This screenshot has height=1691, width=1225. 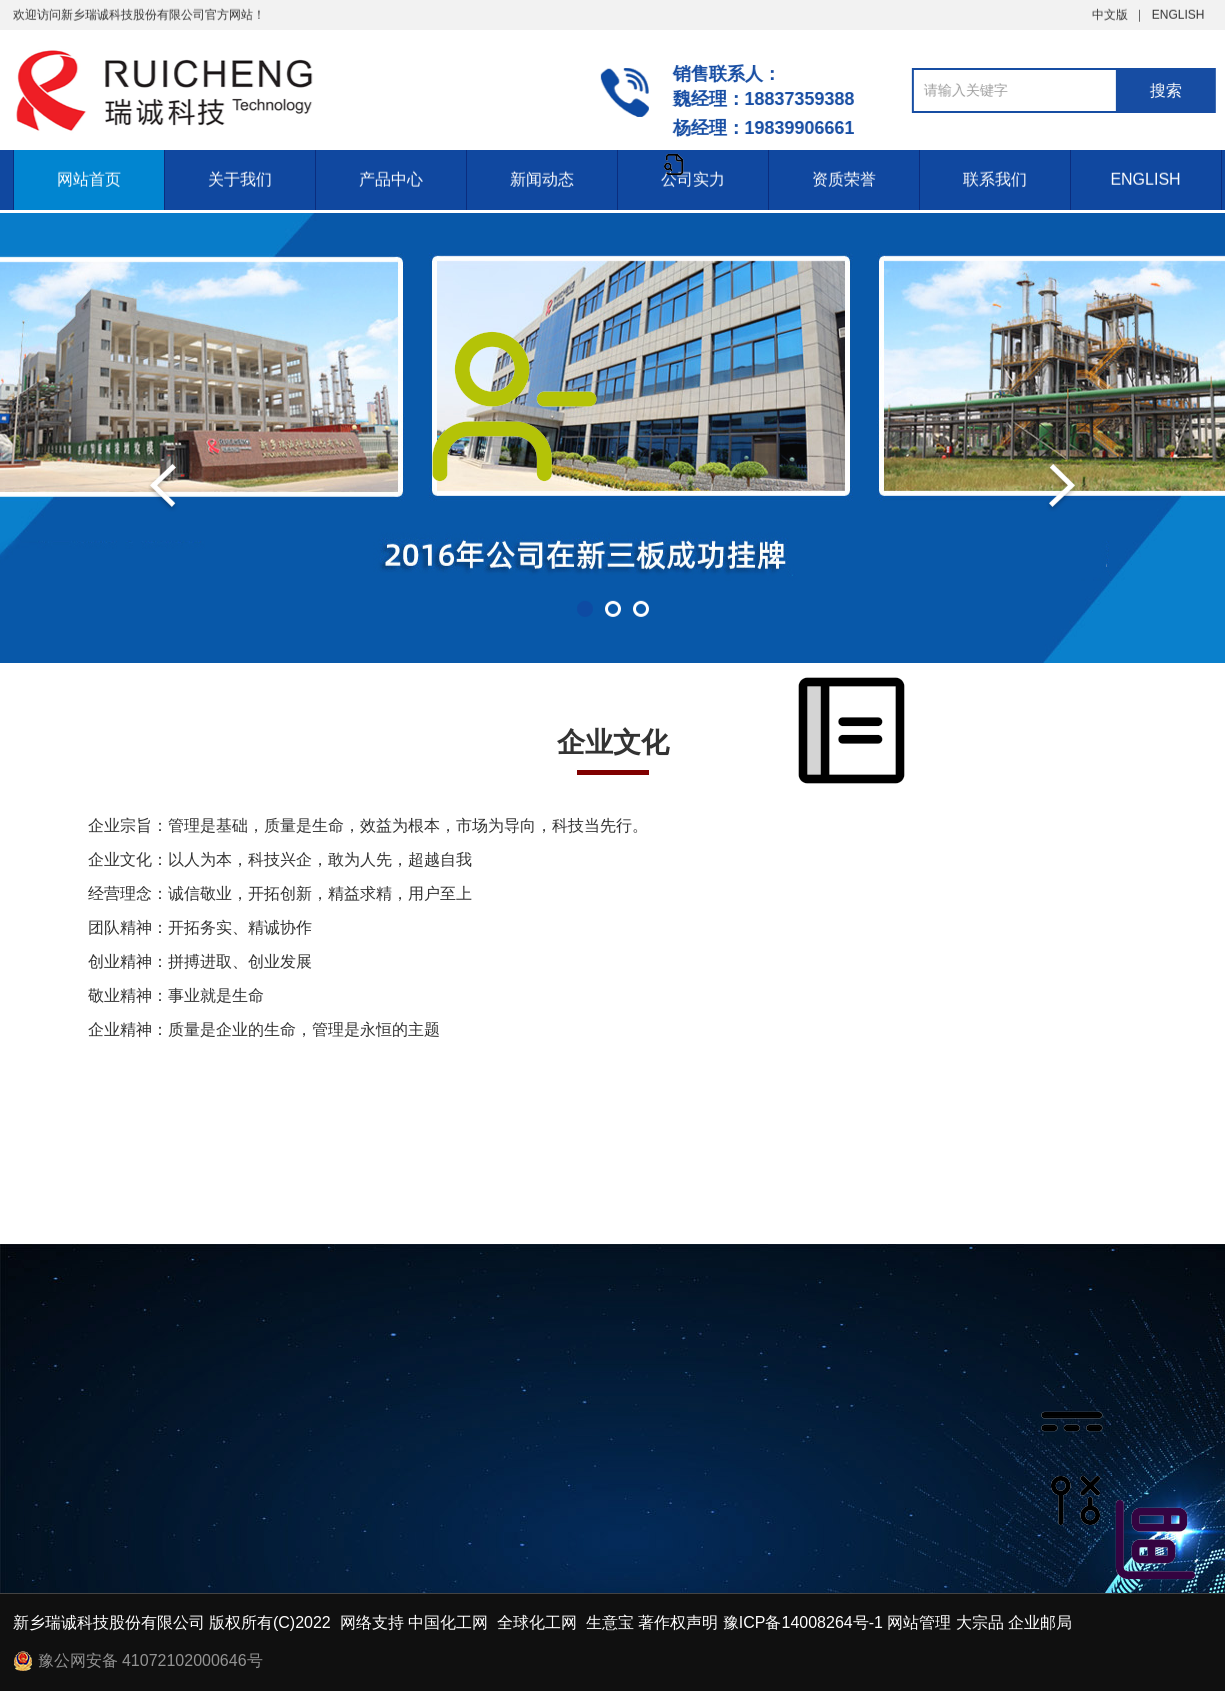 I want to click on power input or DC power connection port, so click(x=1073, y=1421).